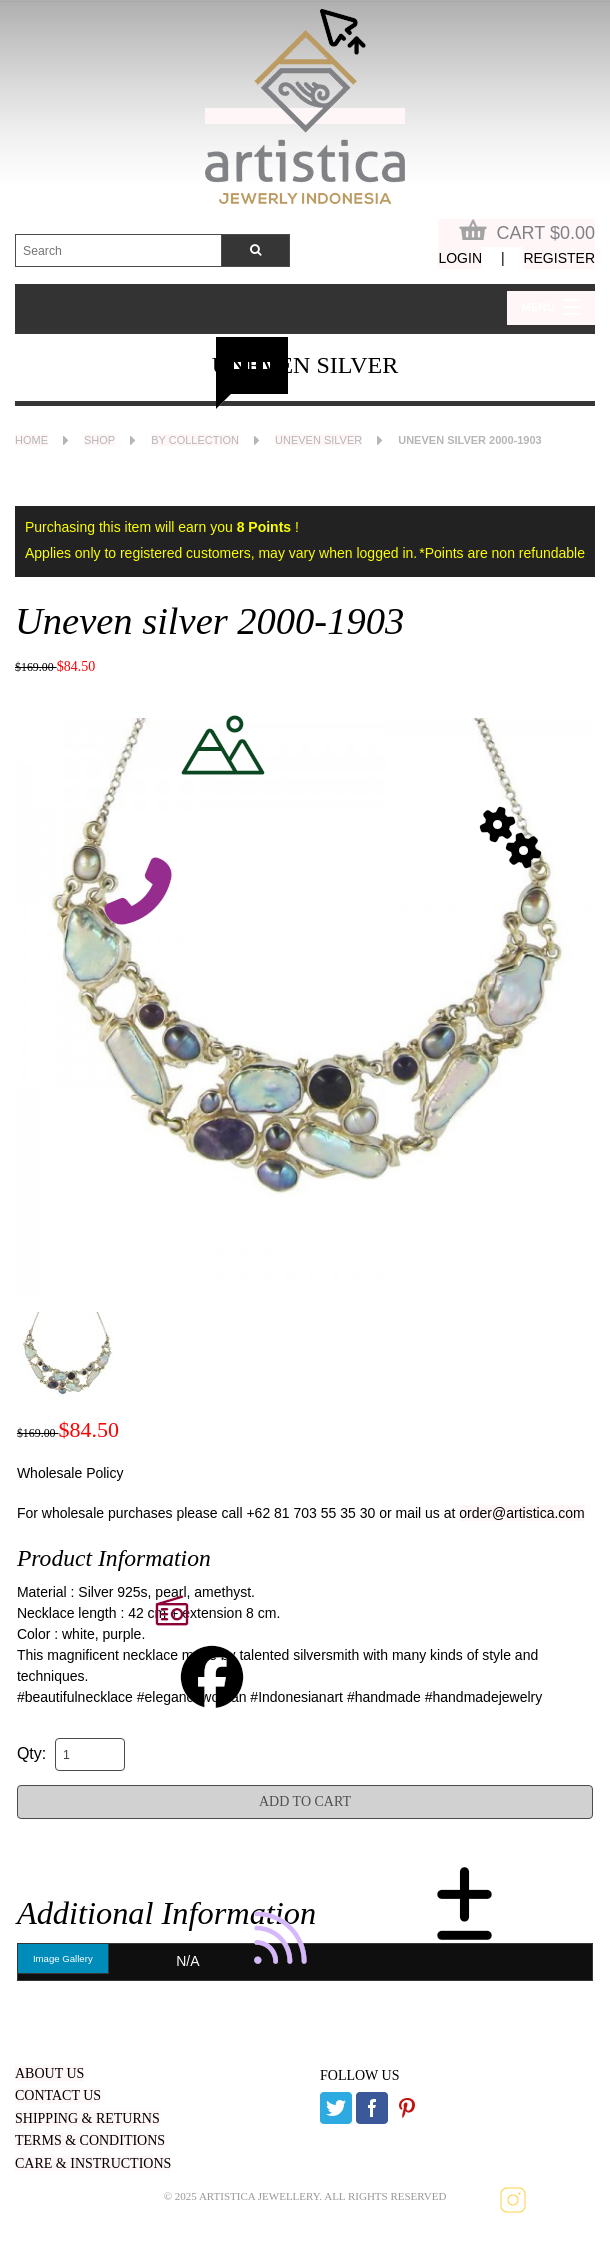  What do you see at coordinates (212, 1677) in the screenshot?
I see `open Facebook app` at bounding box center [212, 1677].